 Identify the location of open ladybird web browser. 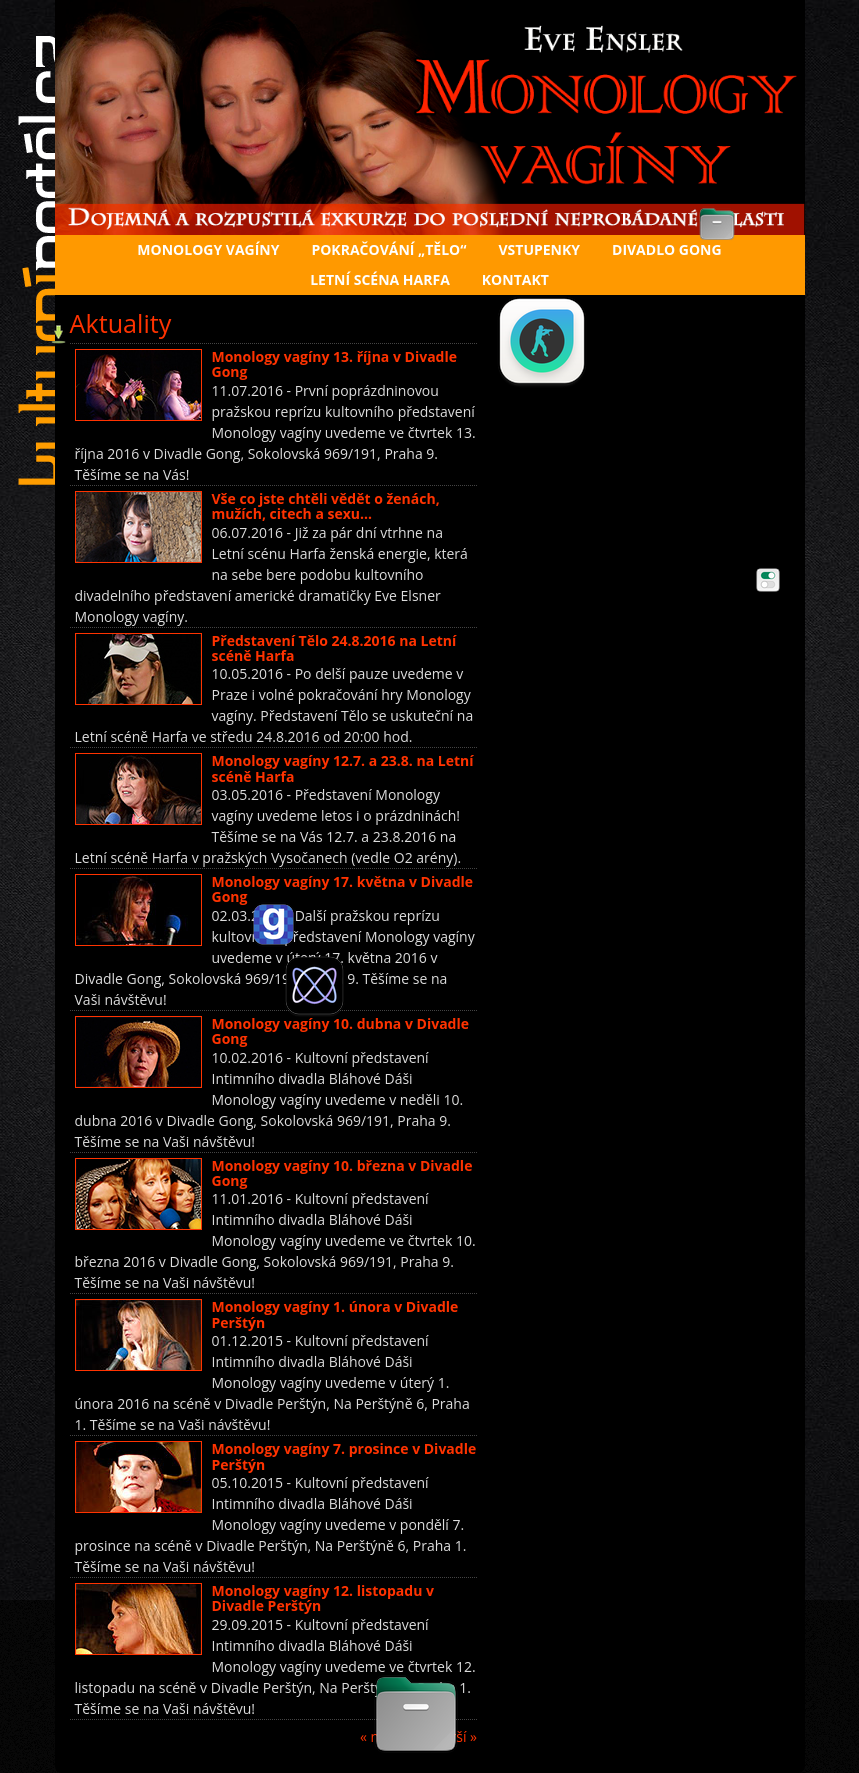
(314, 985).